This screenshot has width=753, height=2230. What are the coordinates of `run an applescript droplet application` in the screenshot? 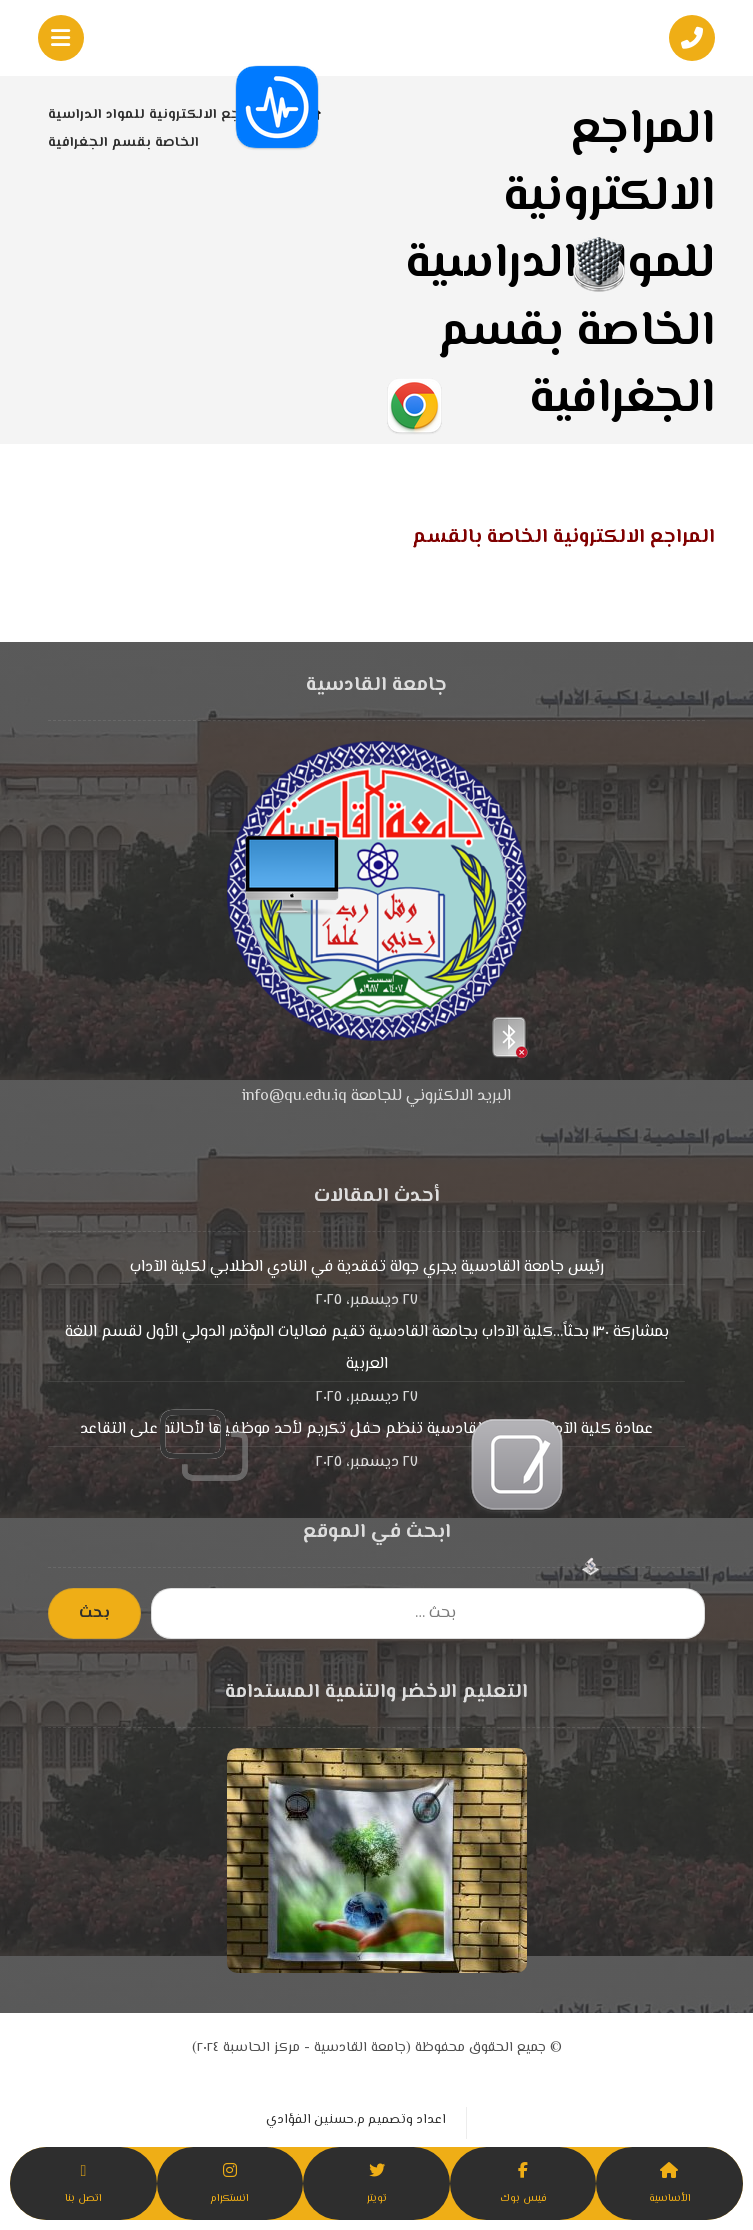 It's located at (590, 1566).